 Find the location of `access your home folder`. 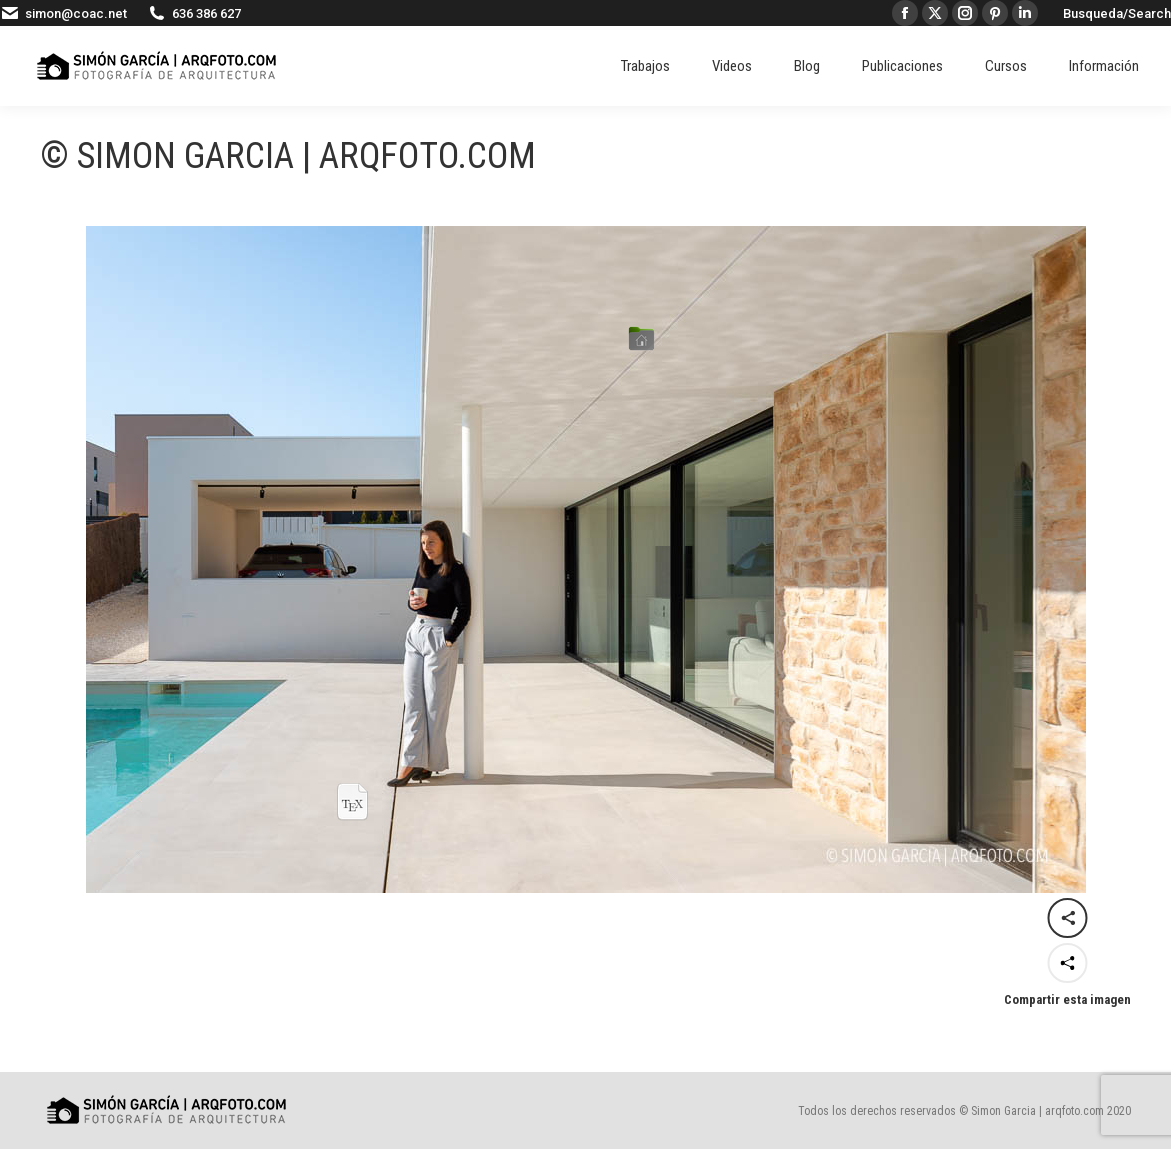

access your home folder is located at coordinates (641, 338).